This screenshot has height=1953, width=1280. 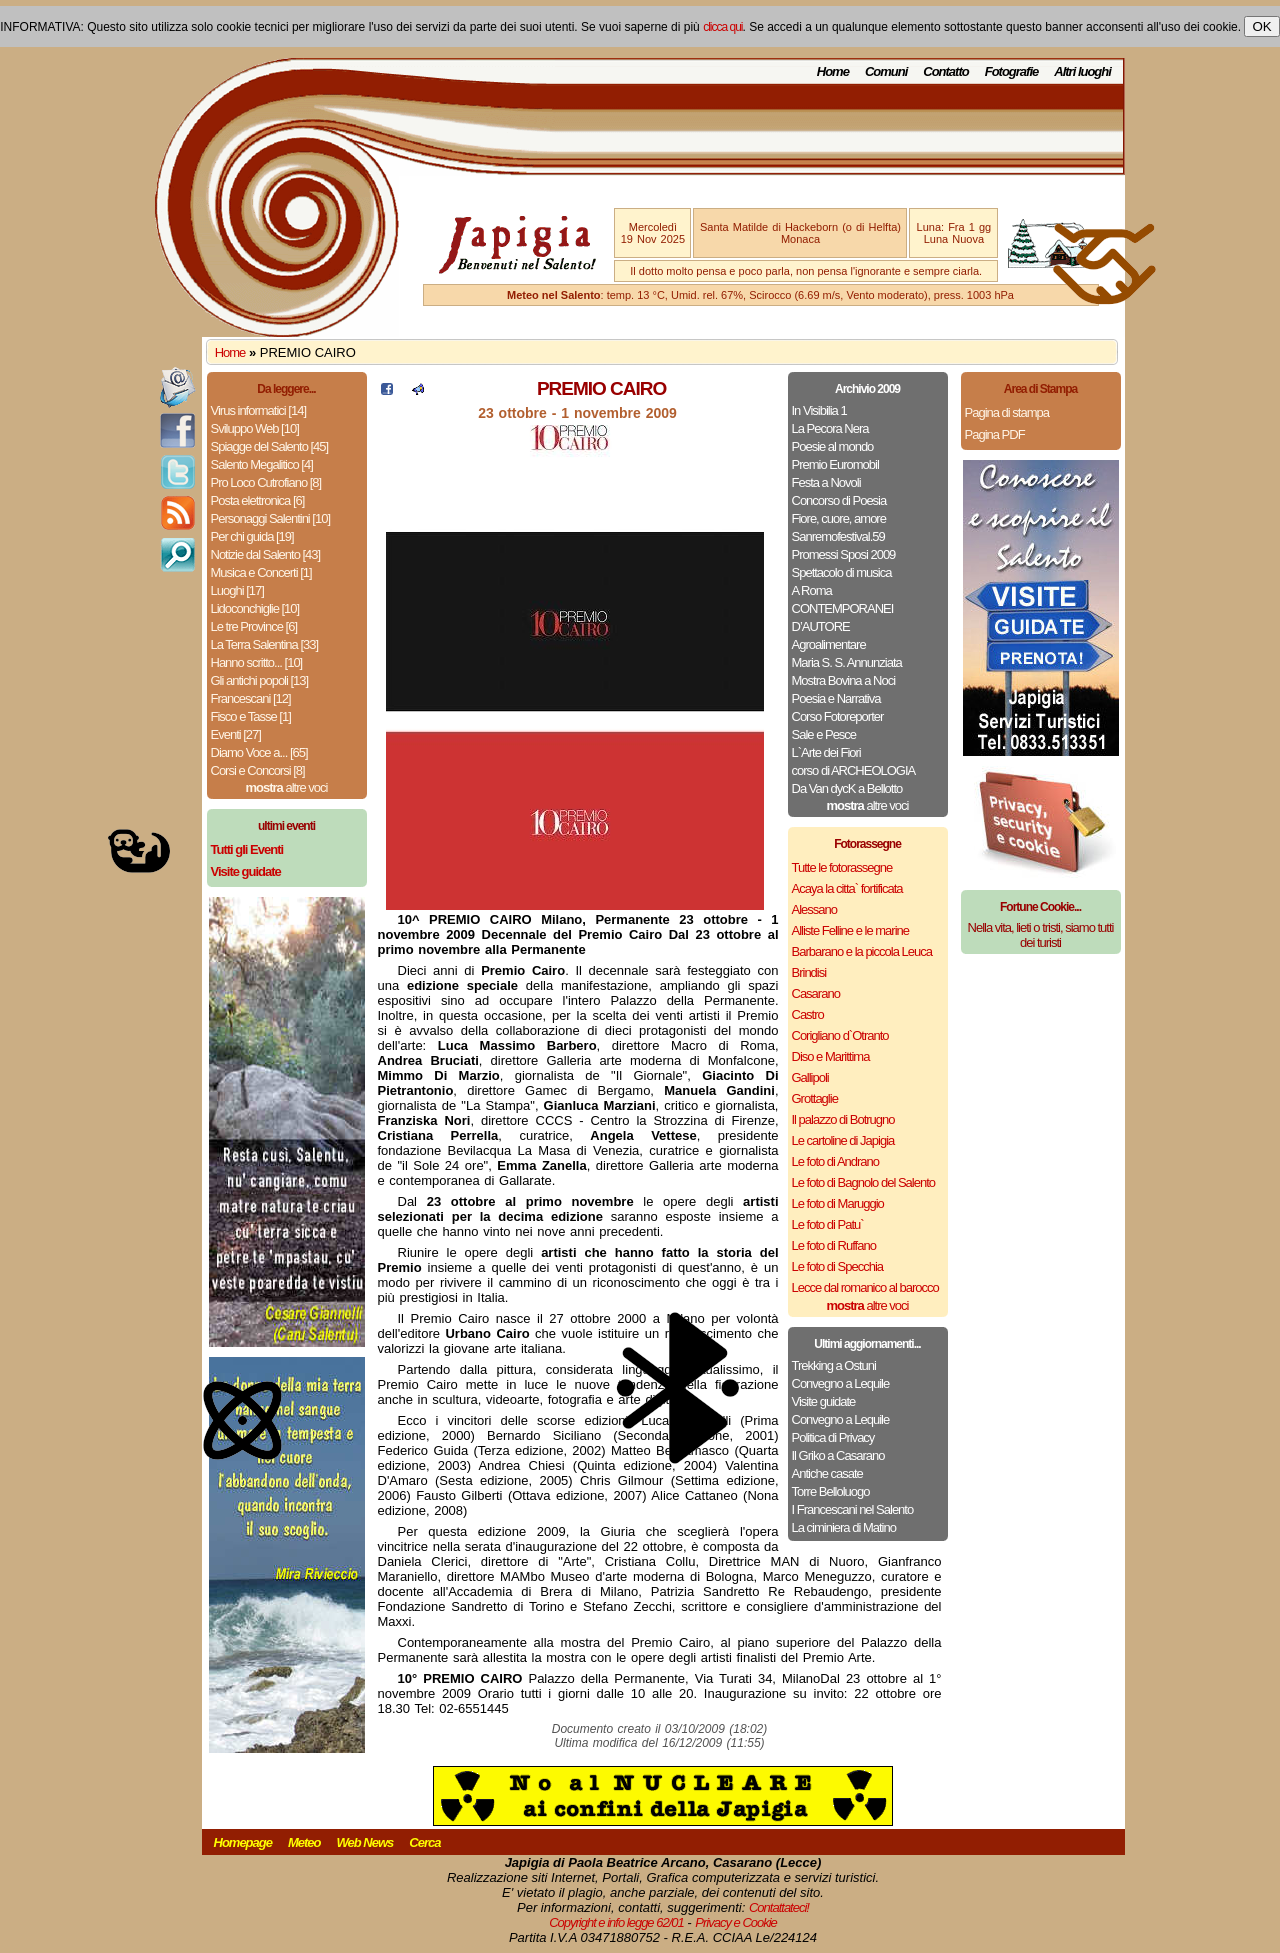 I want to click on indicates a partnership or collaboration, so click(x=1104, y=262).